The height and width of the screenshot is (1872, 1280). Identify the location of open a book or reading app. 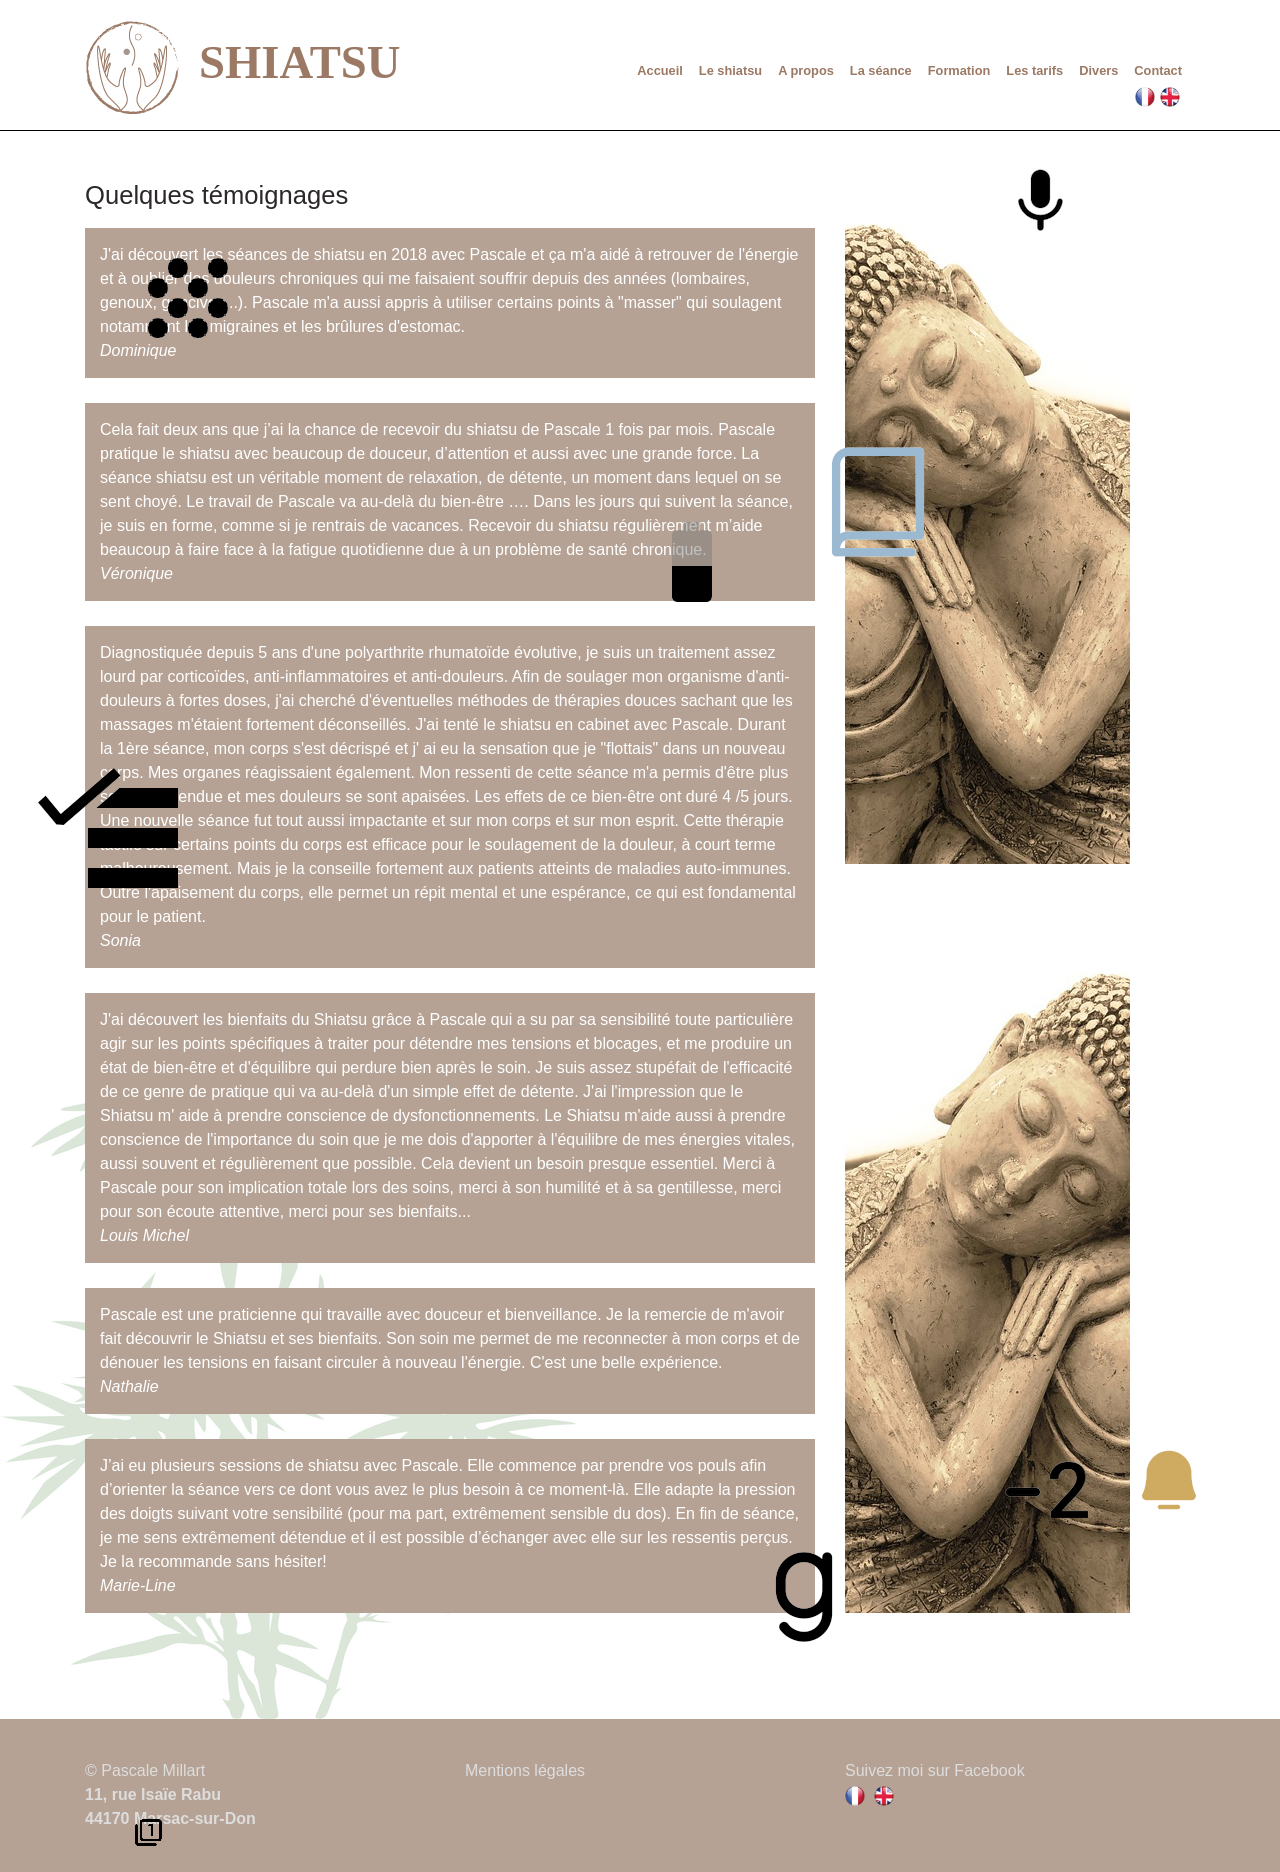
(878, 502).